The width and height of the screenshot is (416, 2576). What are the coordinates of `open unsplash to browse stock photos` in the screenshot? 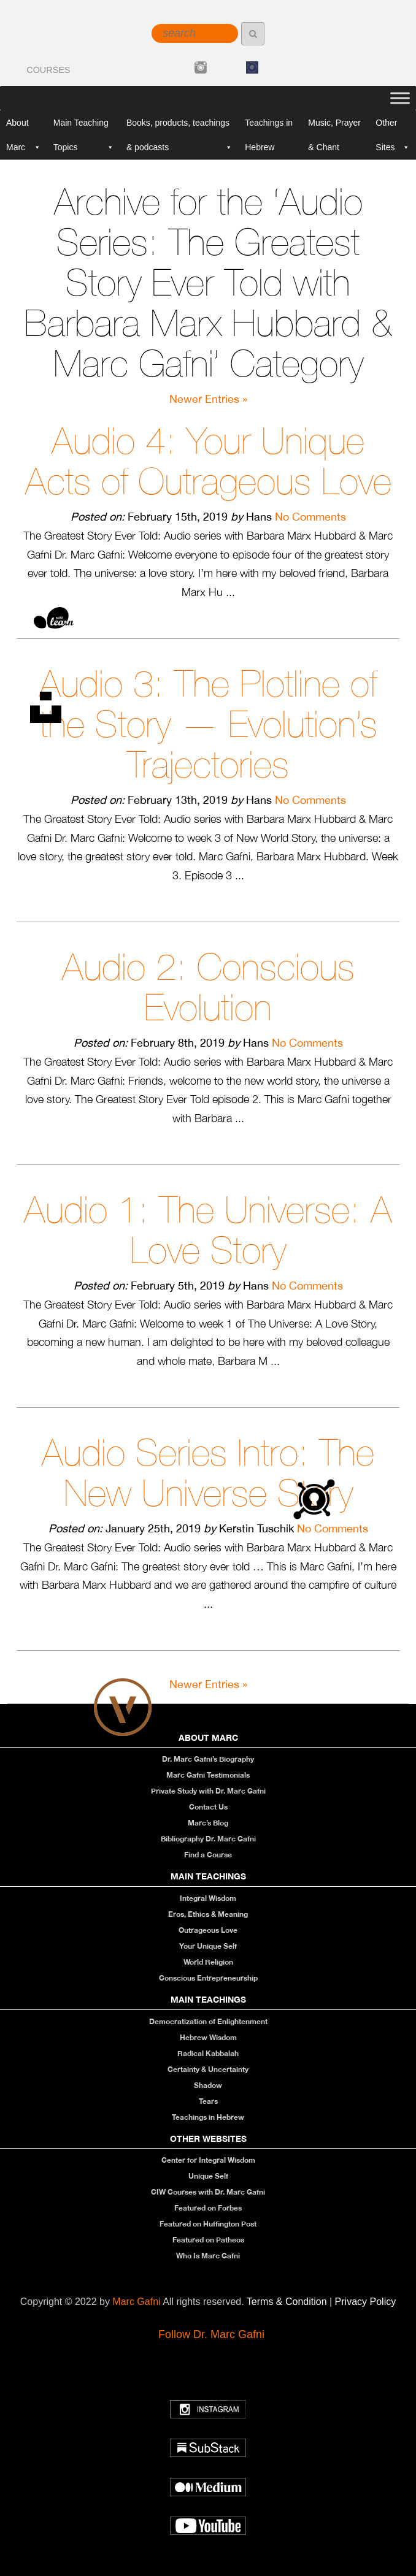 It's located at (45, 707).